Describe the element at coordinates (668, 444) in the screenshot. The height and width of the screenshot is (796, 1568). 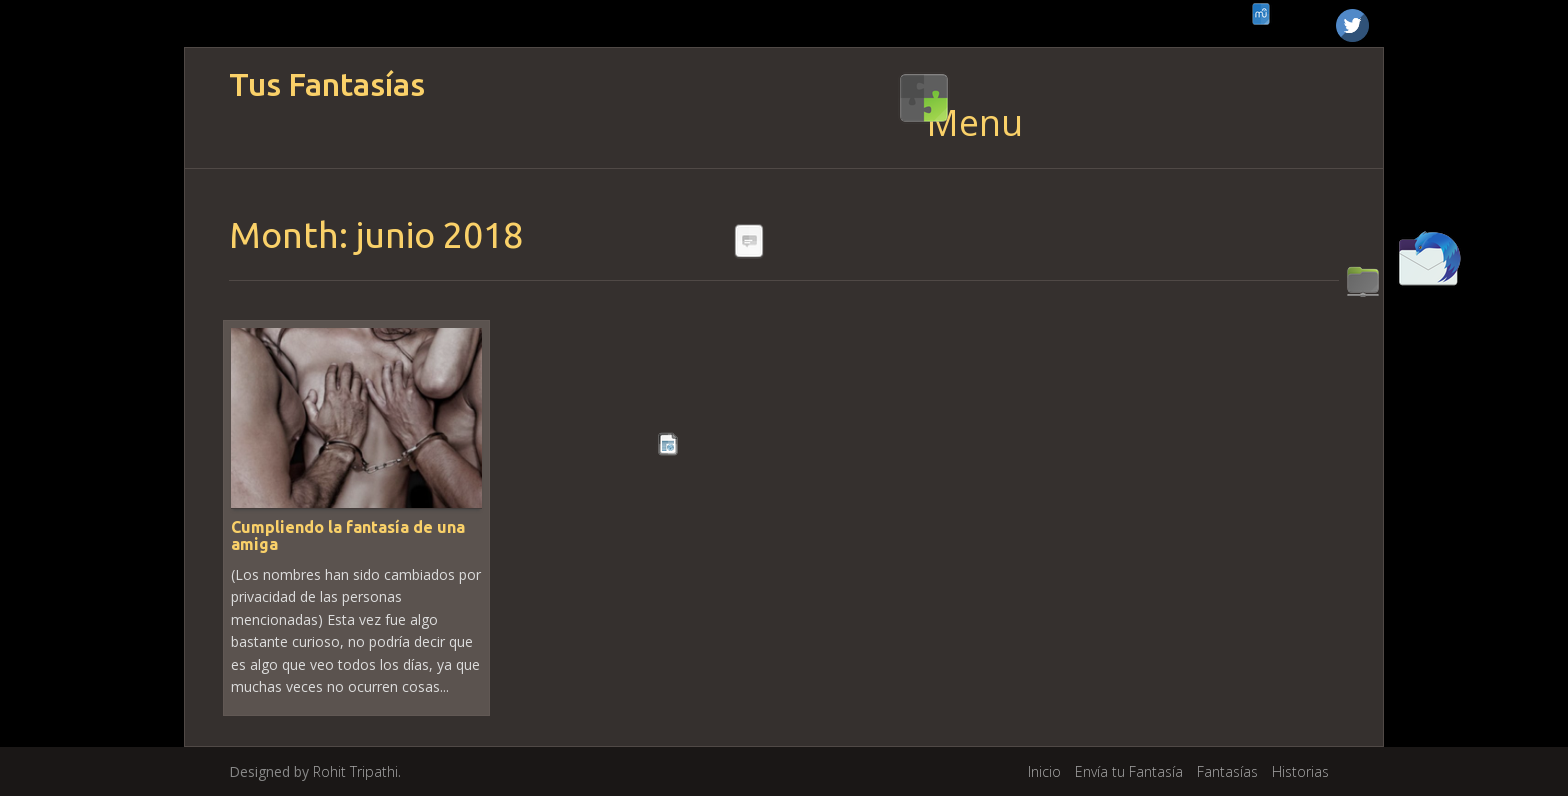
I see `open a web template document file` at that location.